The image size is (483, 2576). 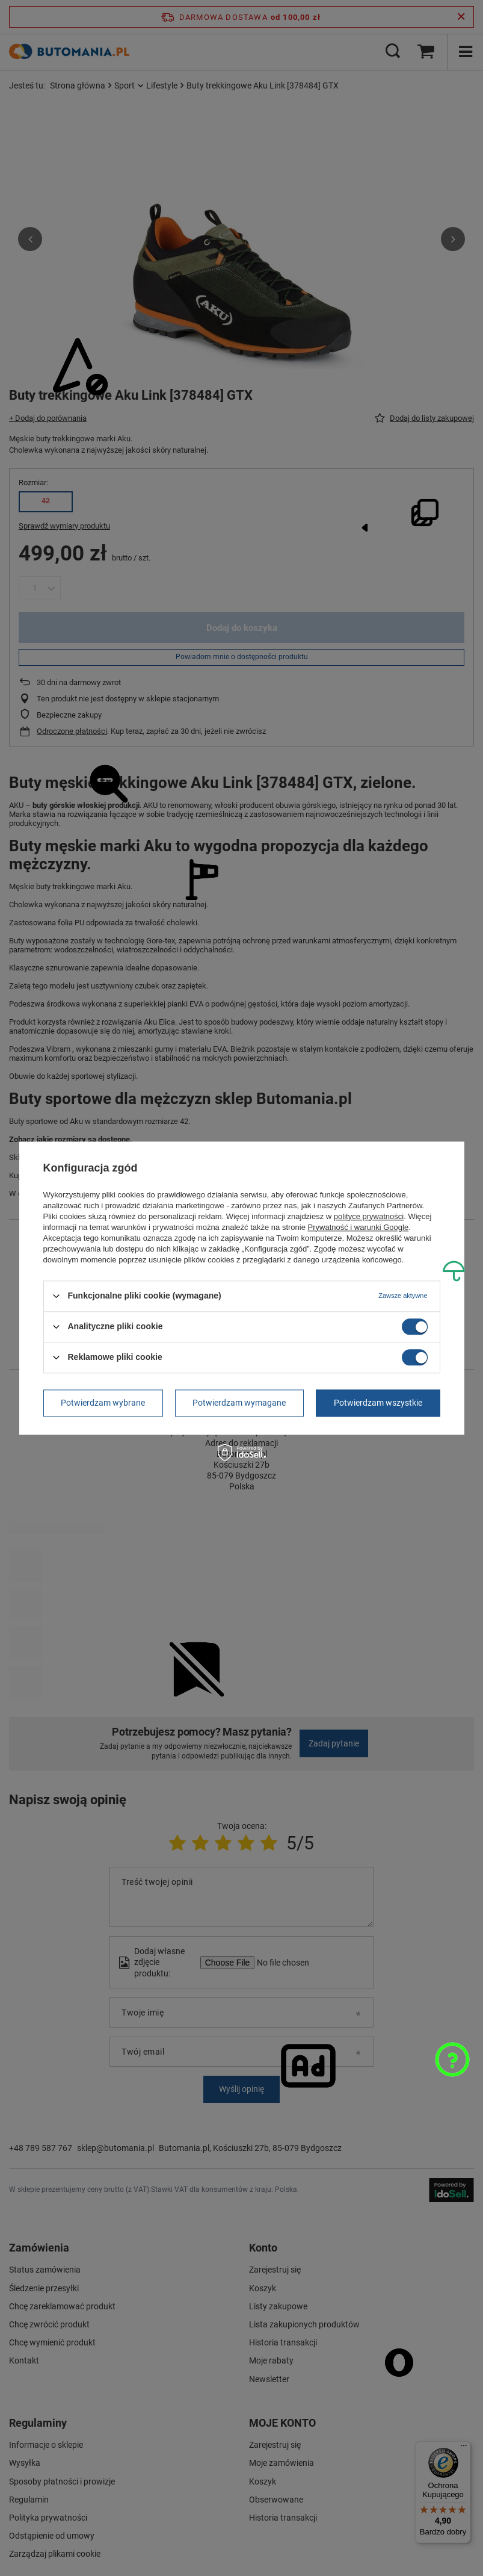 I want to click on view current wind conditions, so click(x=204, y=880).